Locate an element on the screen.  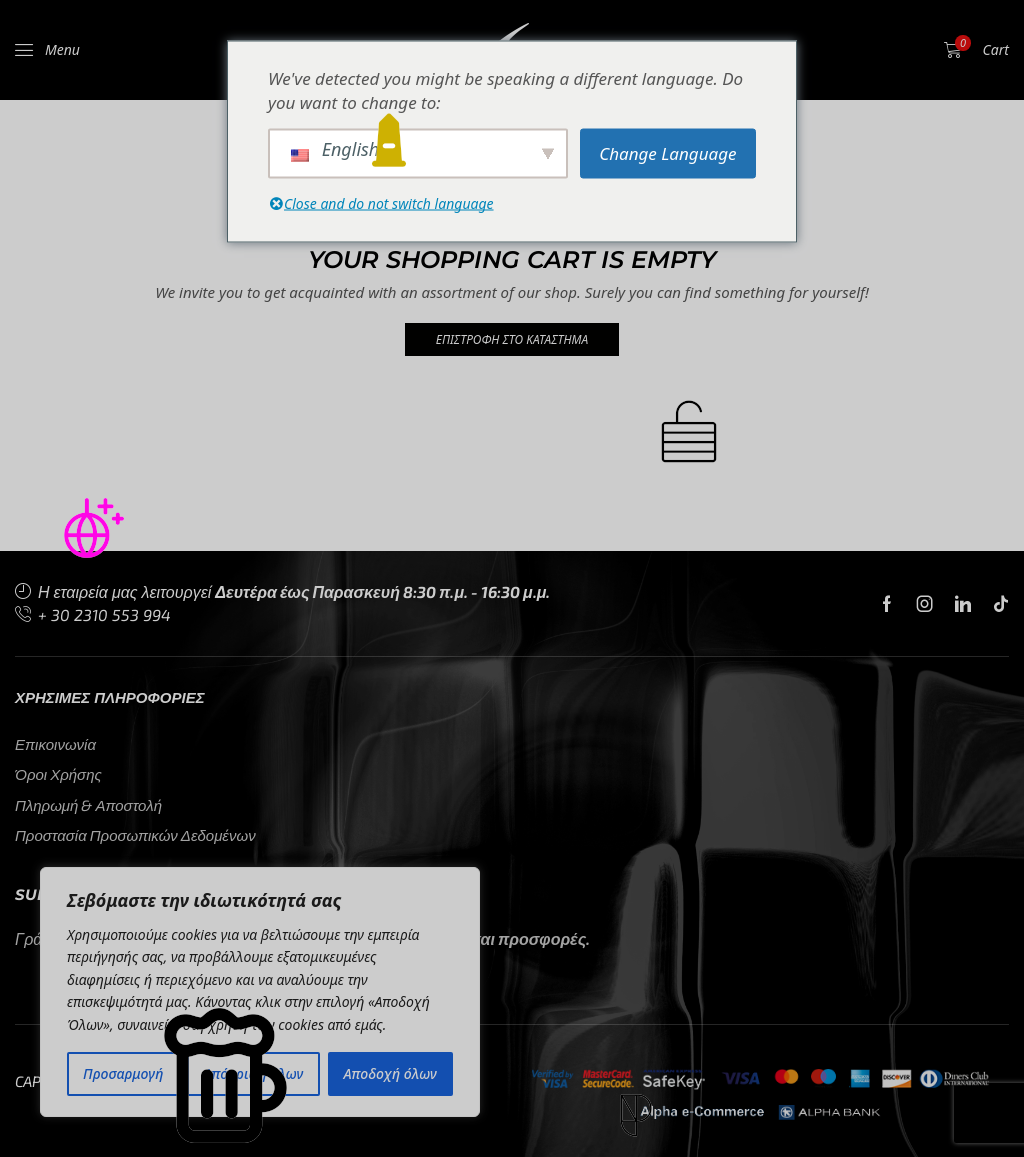
phosphor icons library logo is located at coordinates (633, 1113).